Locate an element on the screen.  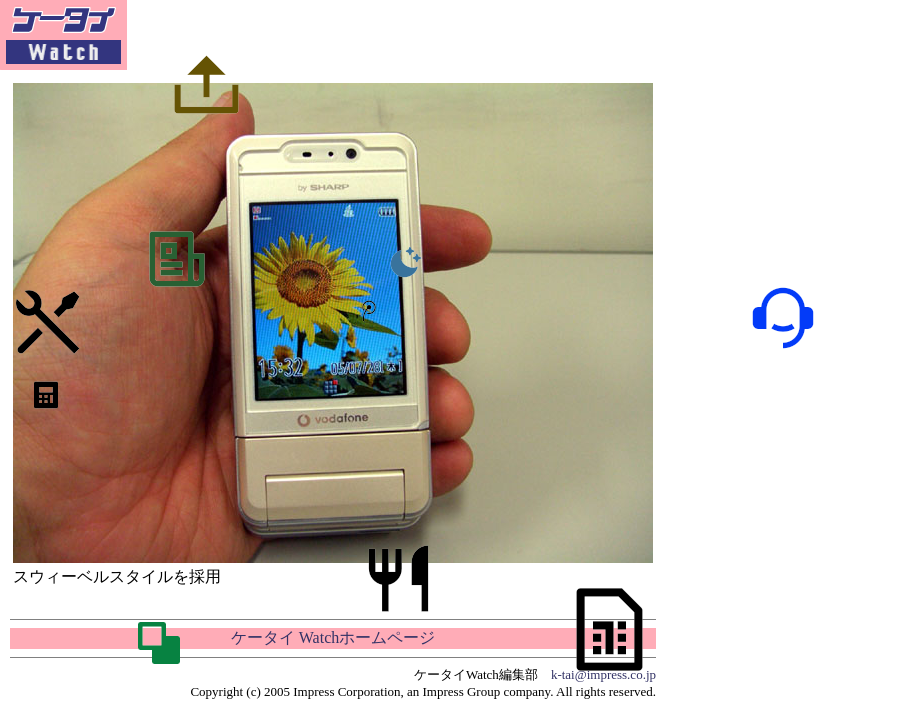
contact customer support is located at coordinates (783, 318).